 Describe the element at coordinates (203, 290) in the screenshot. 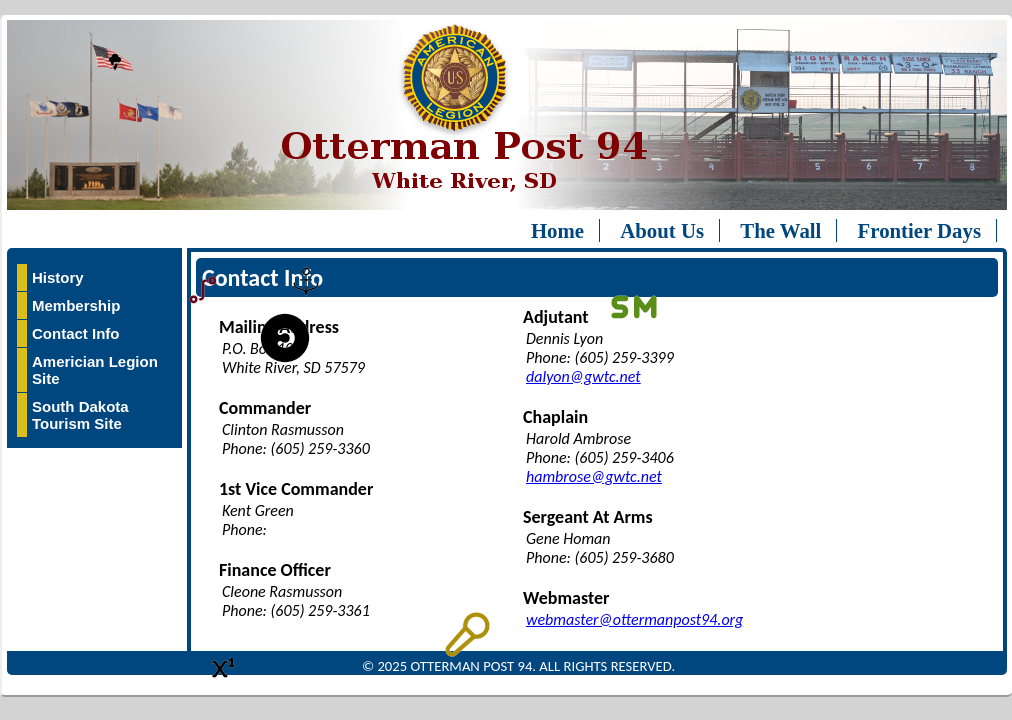

I see `view route between two points` at that location.